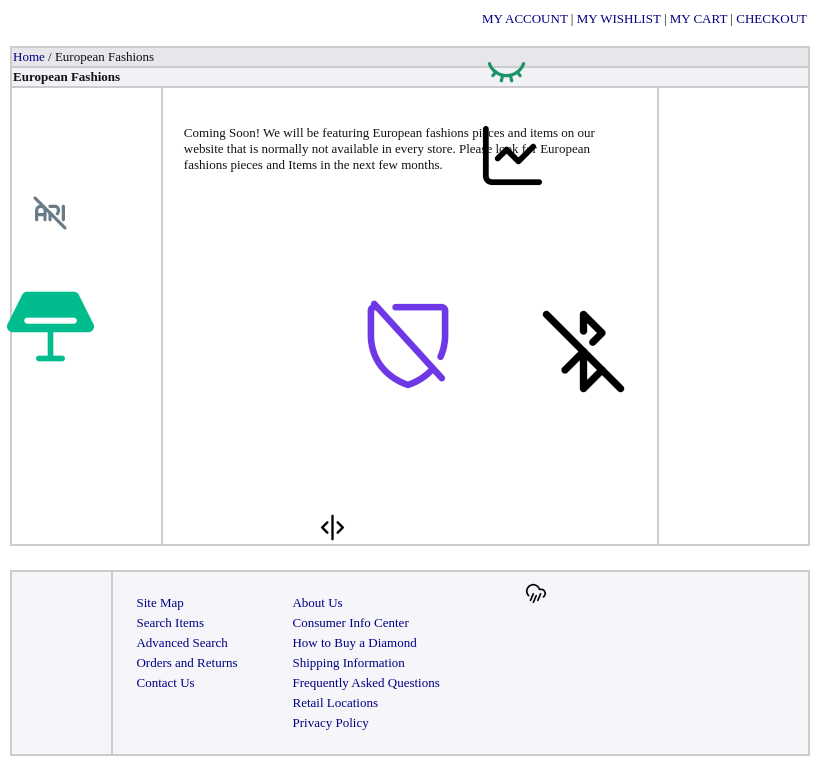 The width and height of the screenshot is (820, 764). What do you see at coordinates (50, 326) in the screenshot?
I see `access presentation or speaker mode` at bounding box center [50, 326].